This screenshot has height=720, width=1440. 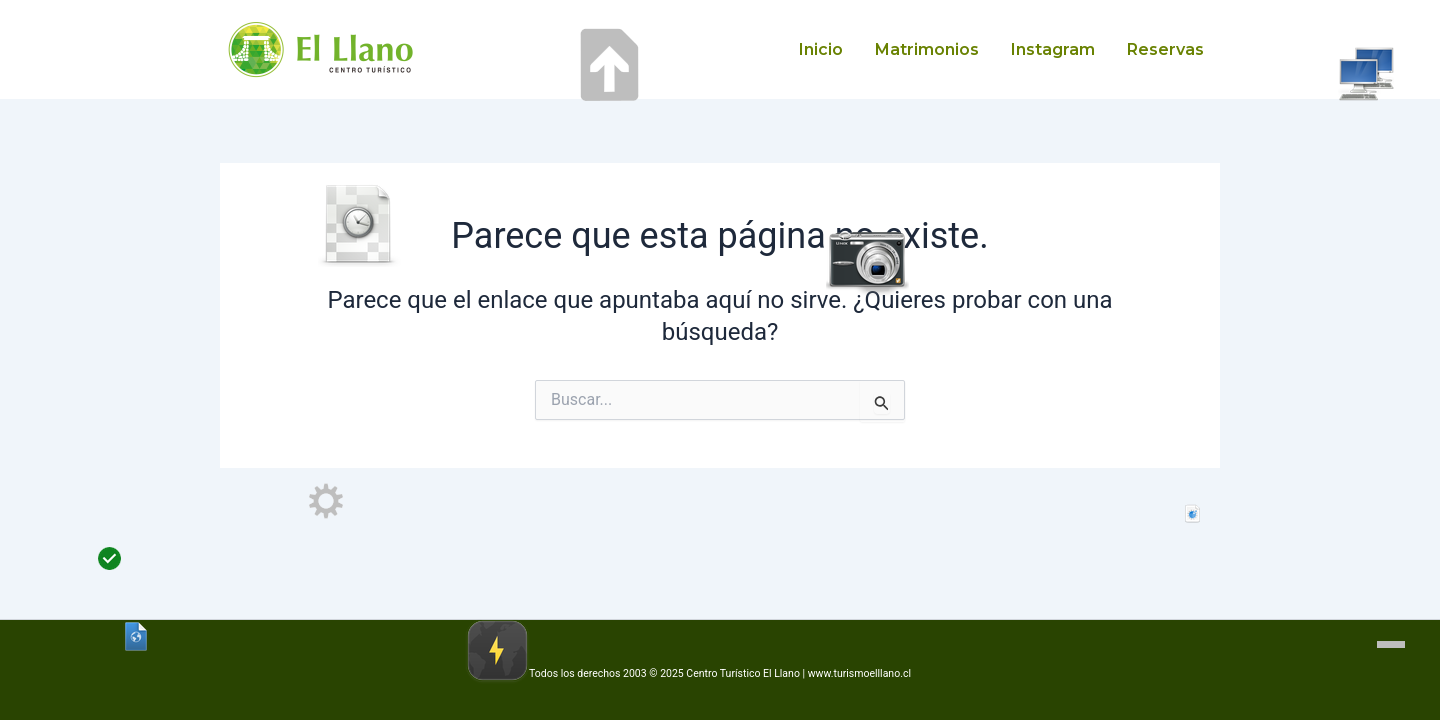 What do you see at coordinates (136, 637) in the screenshot?
I see `an opendocument web template file` at bounding box center [136, 637].